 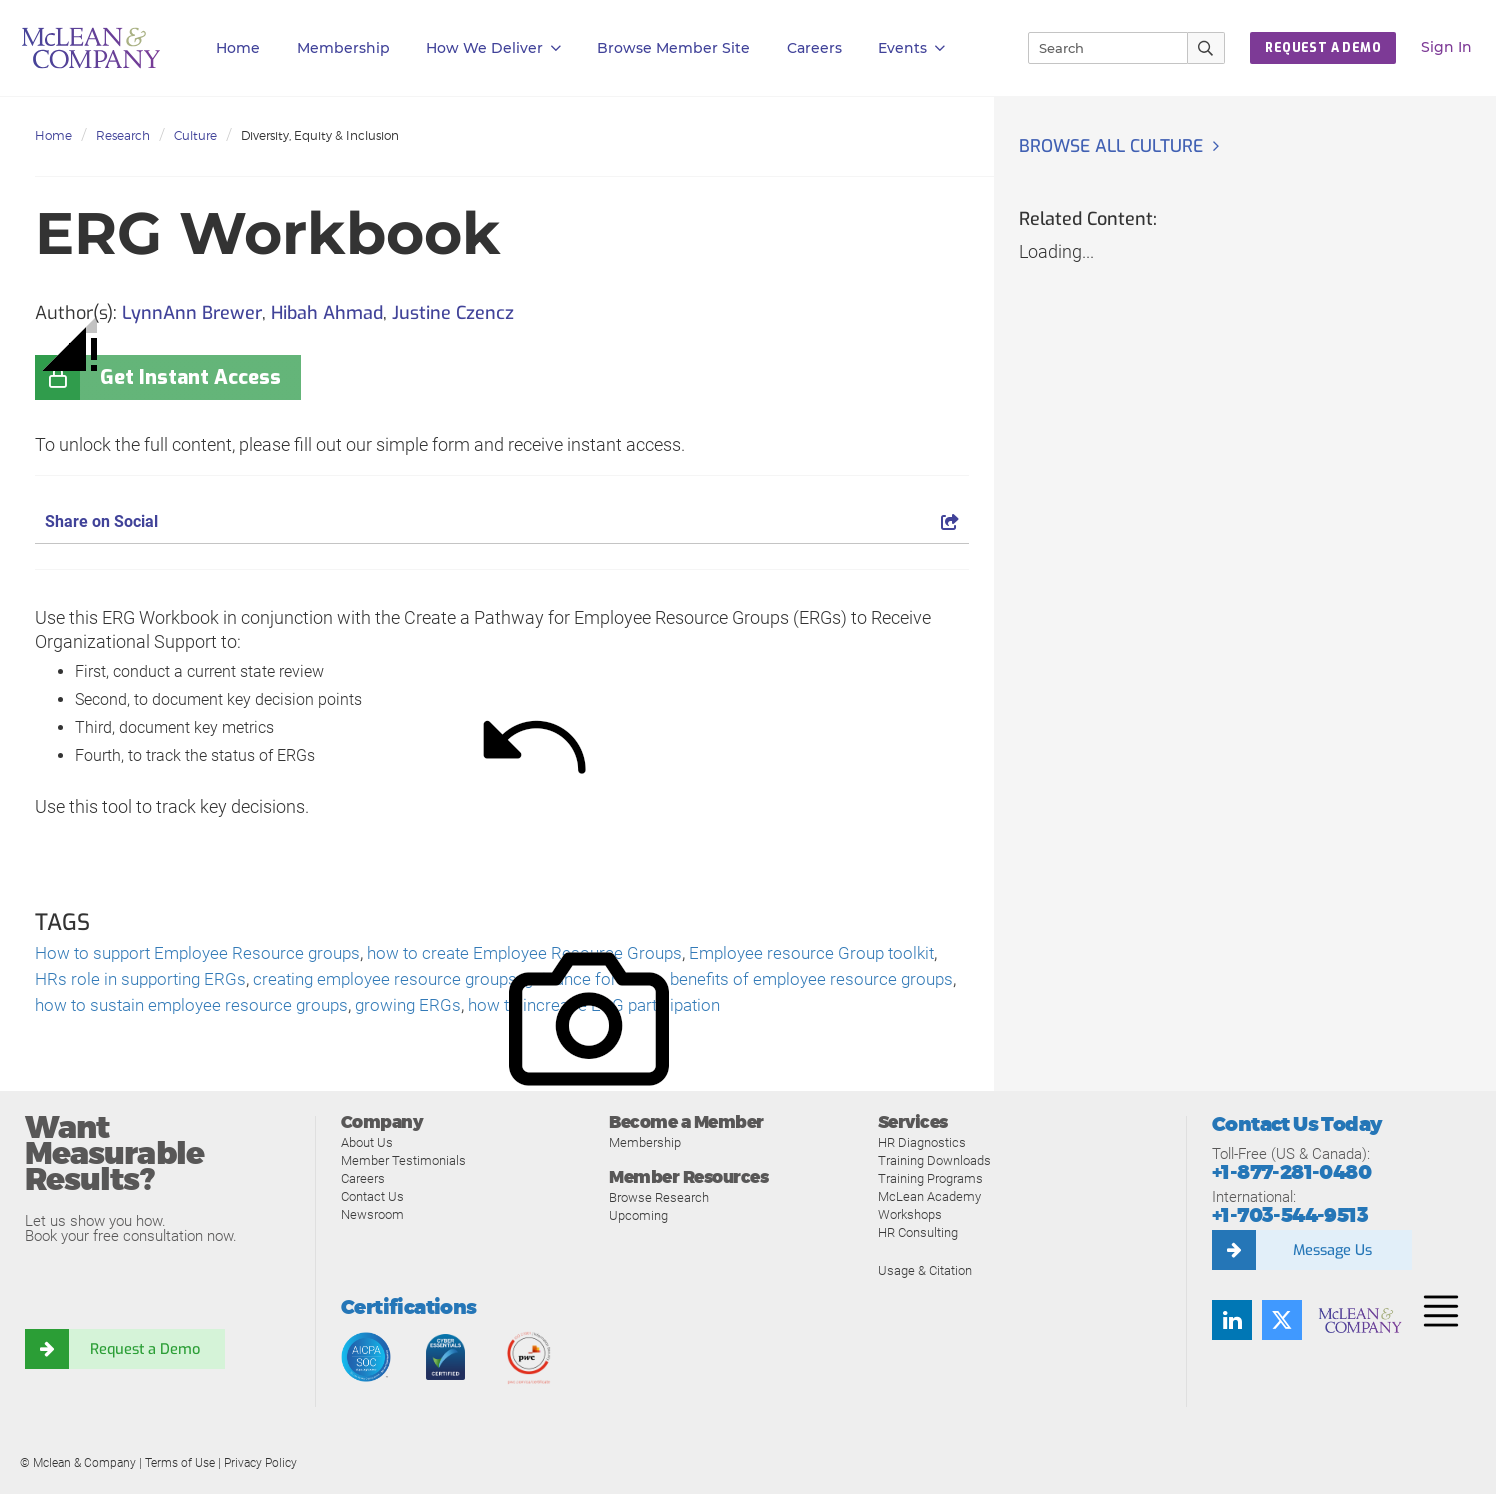 What do you see at coordinates (536, 743) in the screenshot?
I see `undo last action` at bounding box center [536, 743].